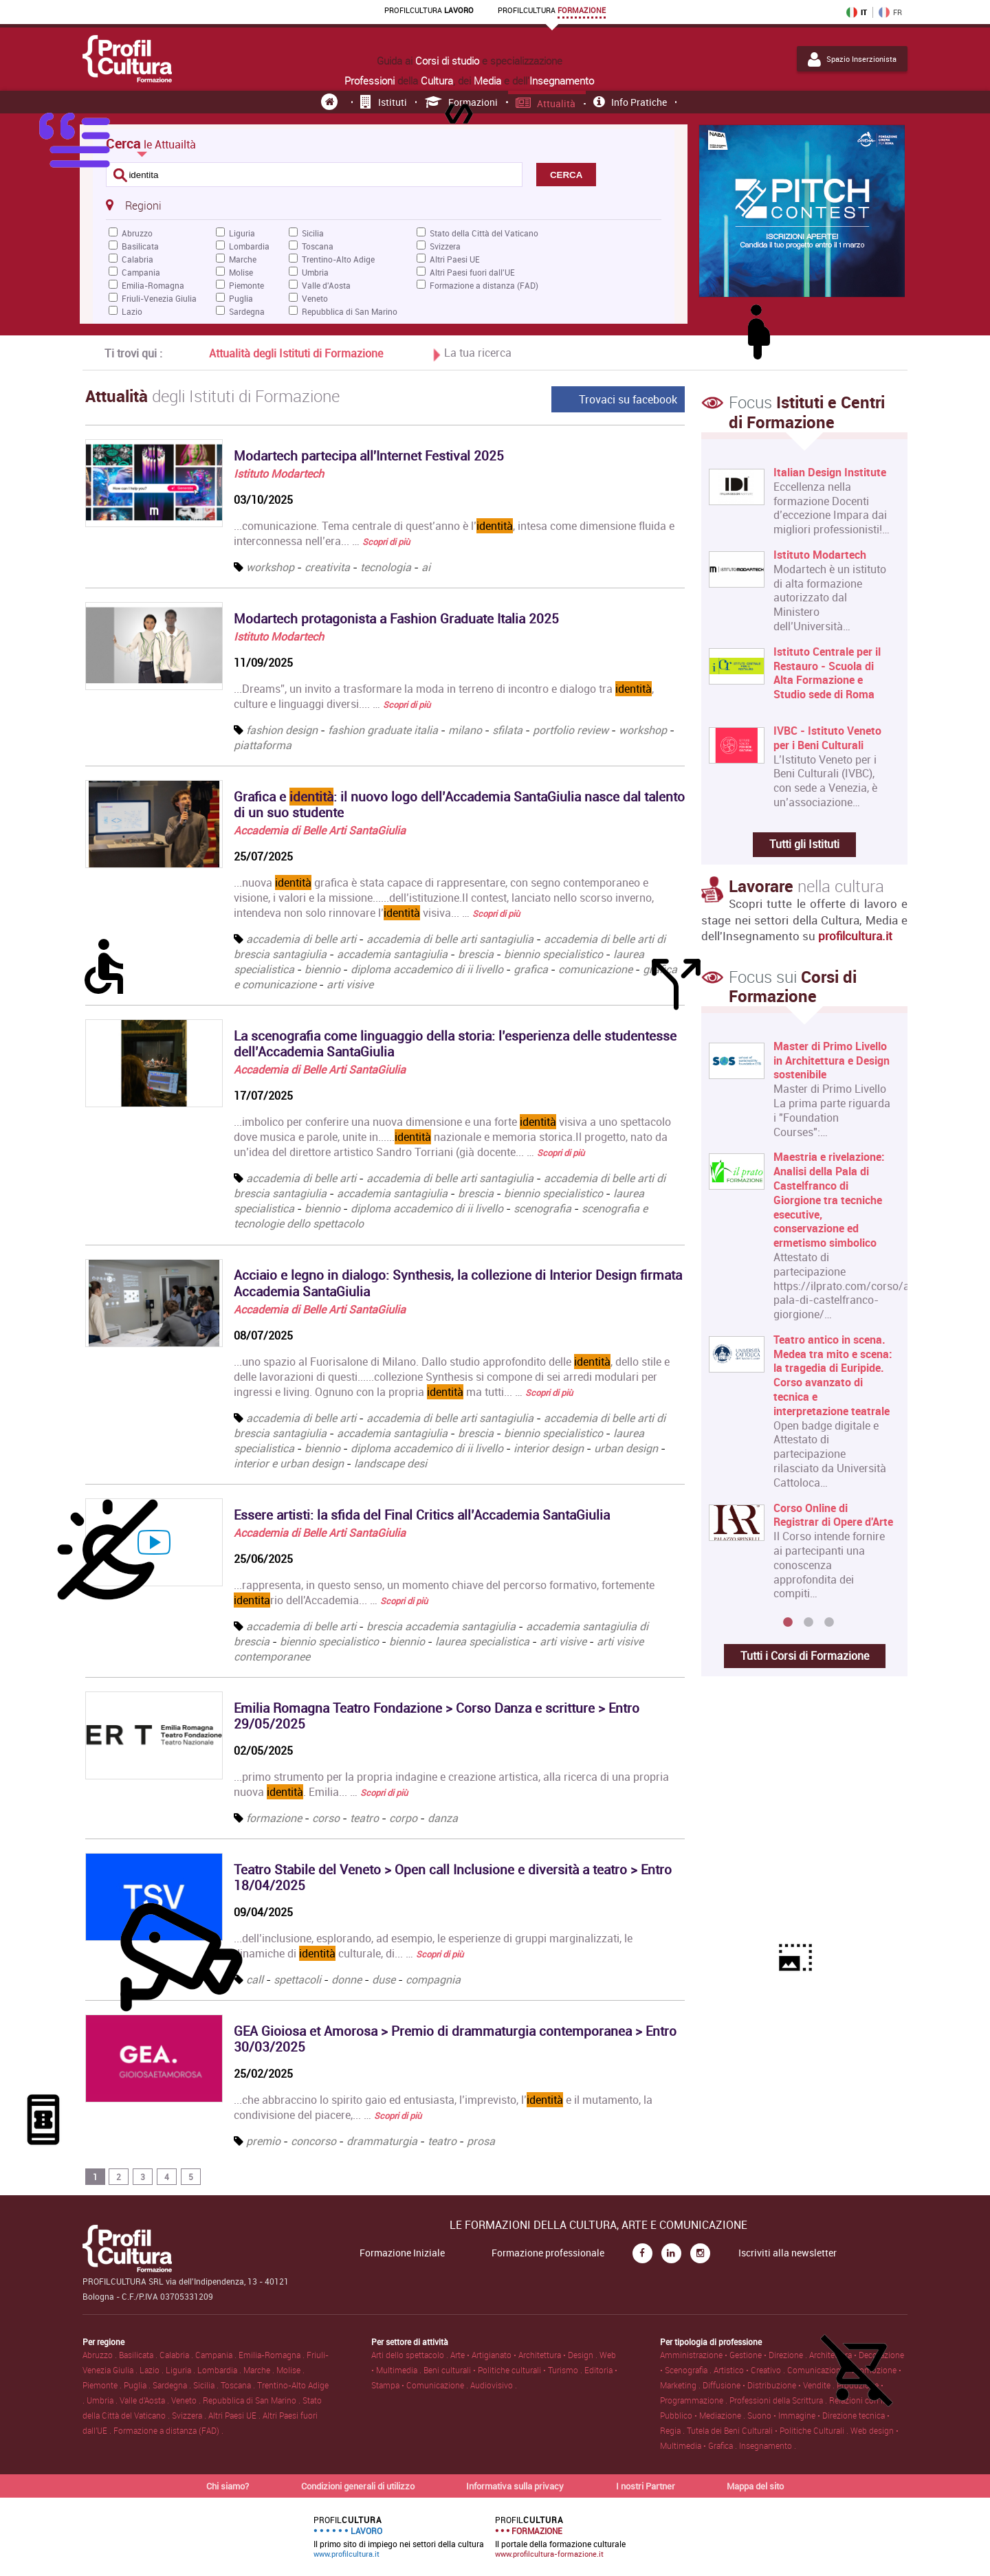 This screenshot has height=2576, width=990. Describe the element at coordinates (43, 2120) in the screenshot. I see `book an appointment or reservation online` at that location.